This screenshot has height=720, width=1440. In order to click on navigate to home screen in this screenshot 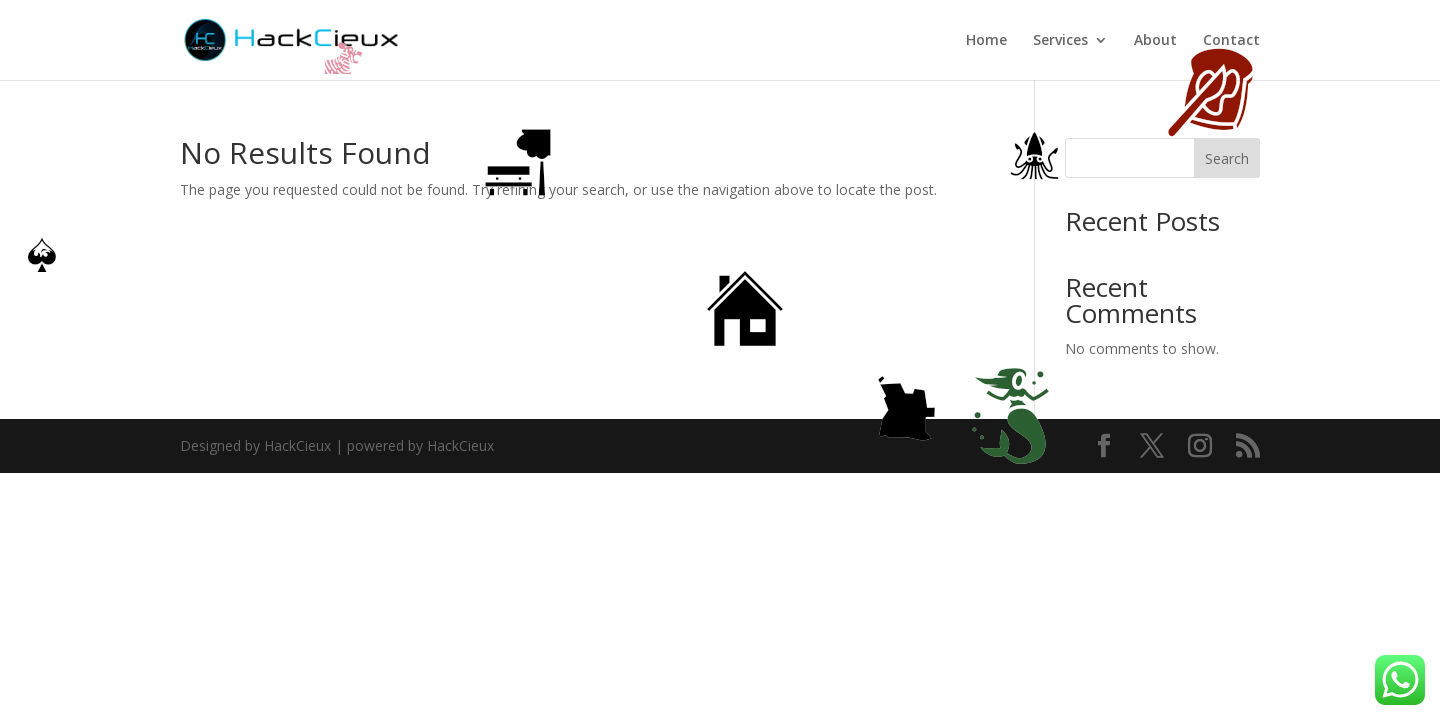, I will do `click(745, 309)`.